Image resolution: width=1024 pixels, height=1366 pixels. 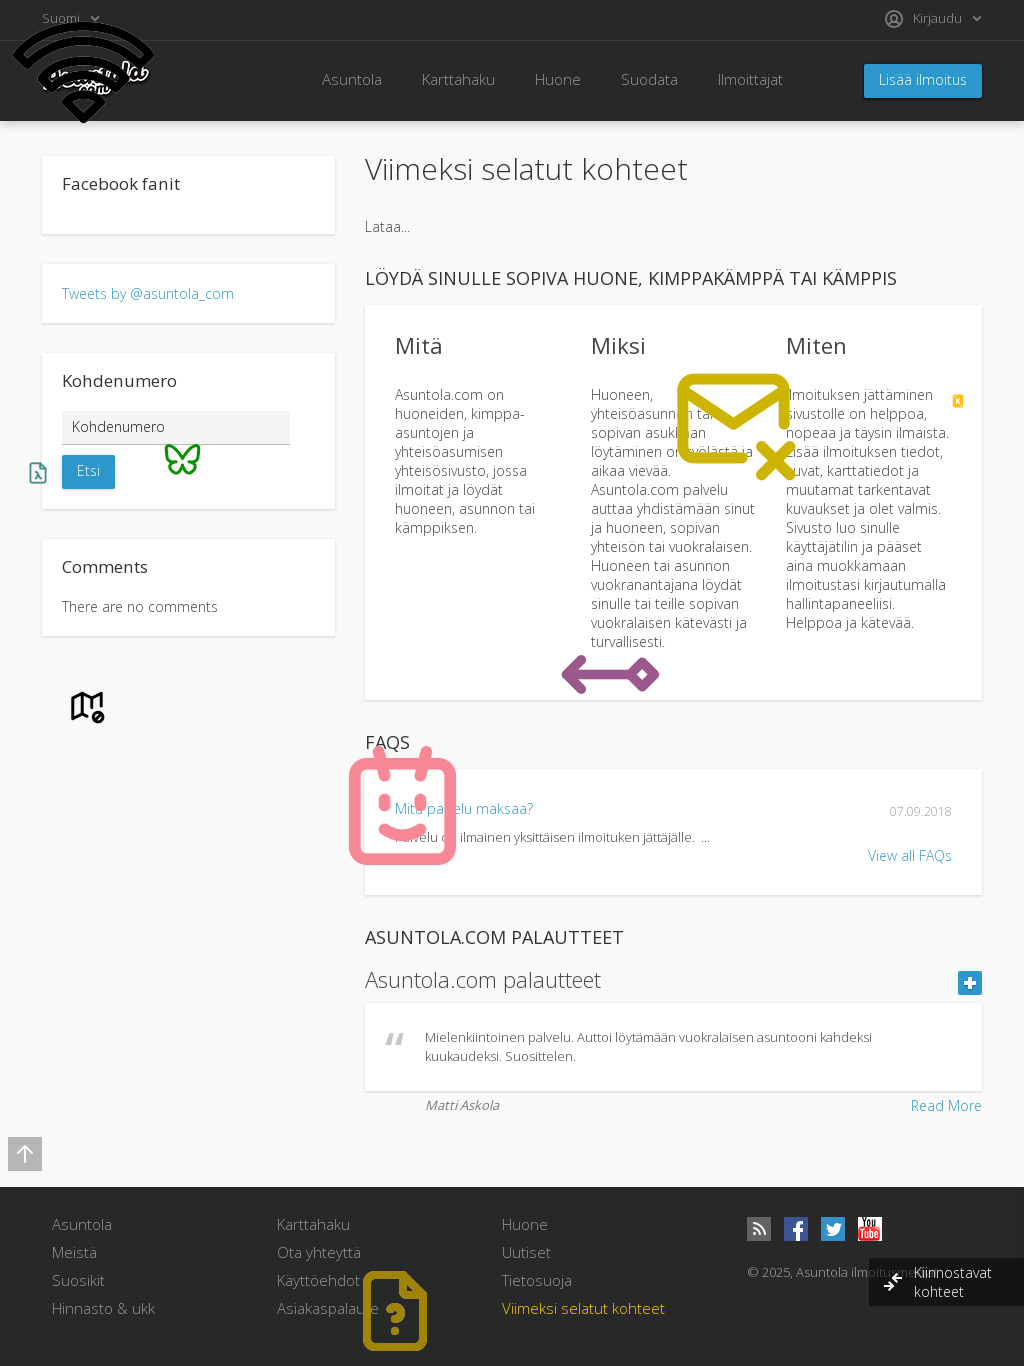 What do you see at coordinates (83, 72) in the screenshot?
I see `indicates wireless network connection status` at bounding box center [83, 72].